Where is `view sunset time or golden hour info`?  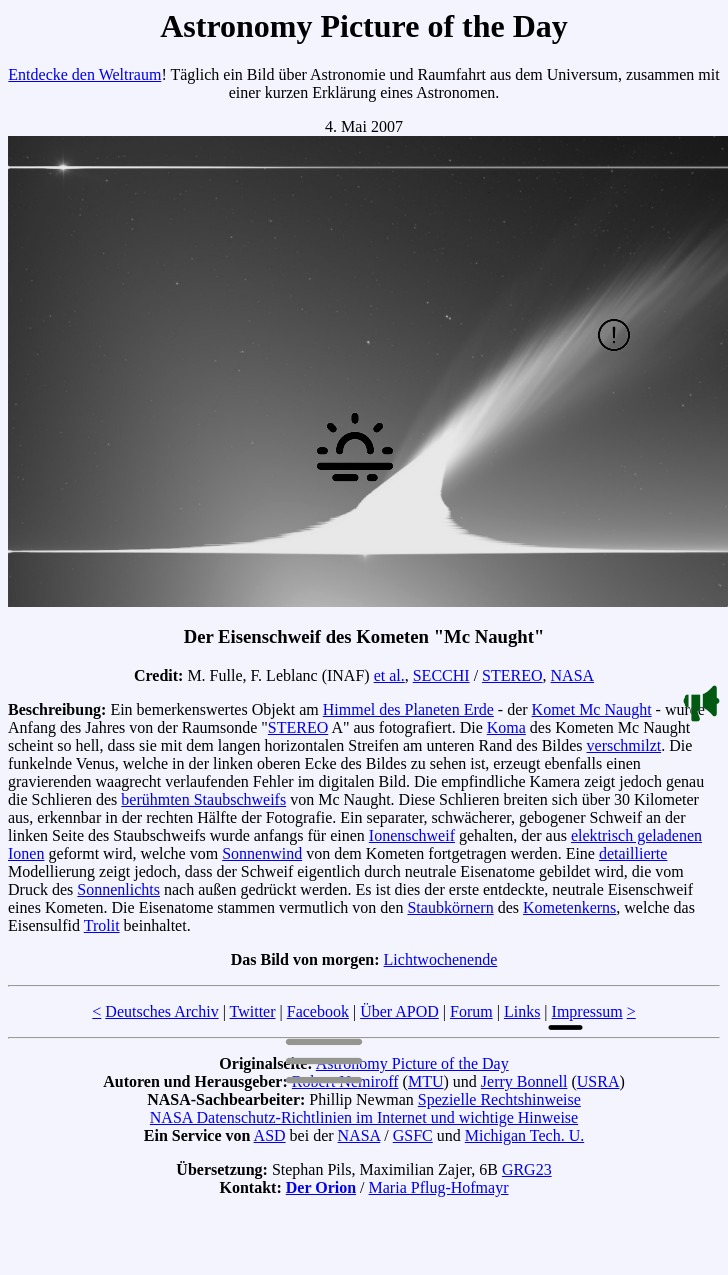
view sunset time or golden hour info is located at coordinates (355, 447).